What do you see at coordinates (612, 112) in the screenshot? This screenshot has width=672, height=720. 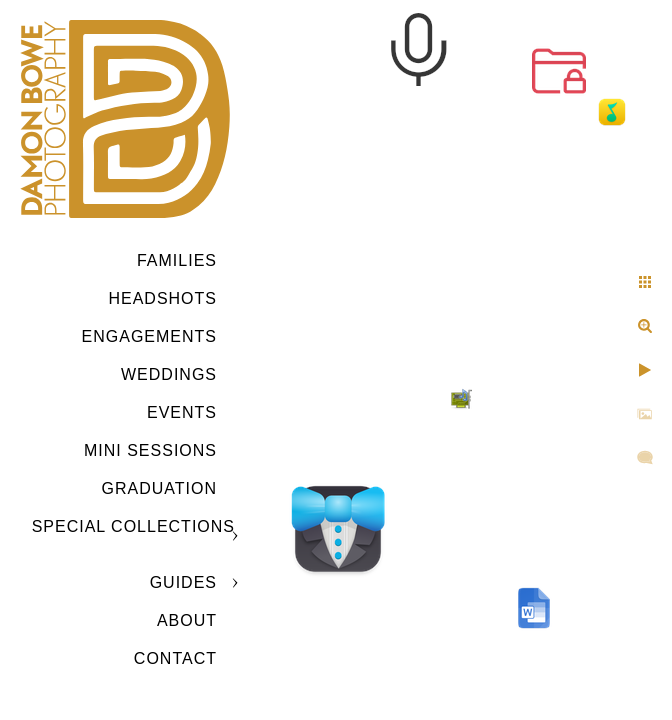 I see `open QQ Music app` at bounding box center [612, 112].